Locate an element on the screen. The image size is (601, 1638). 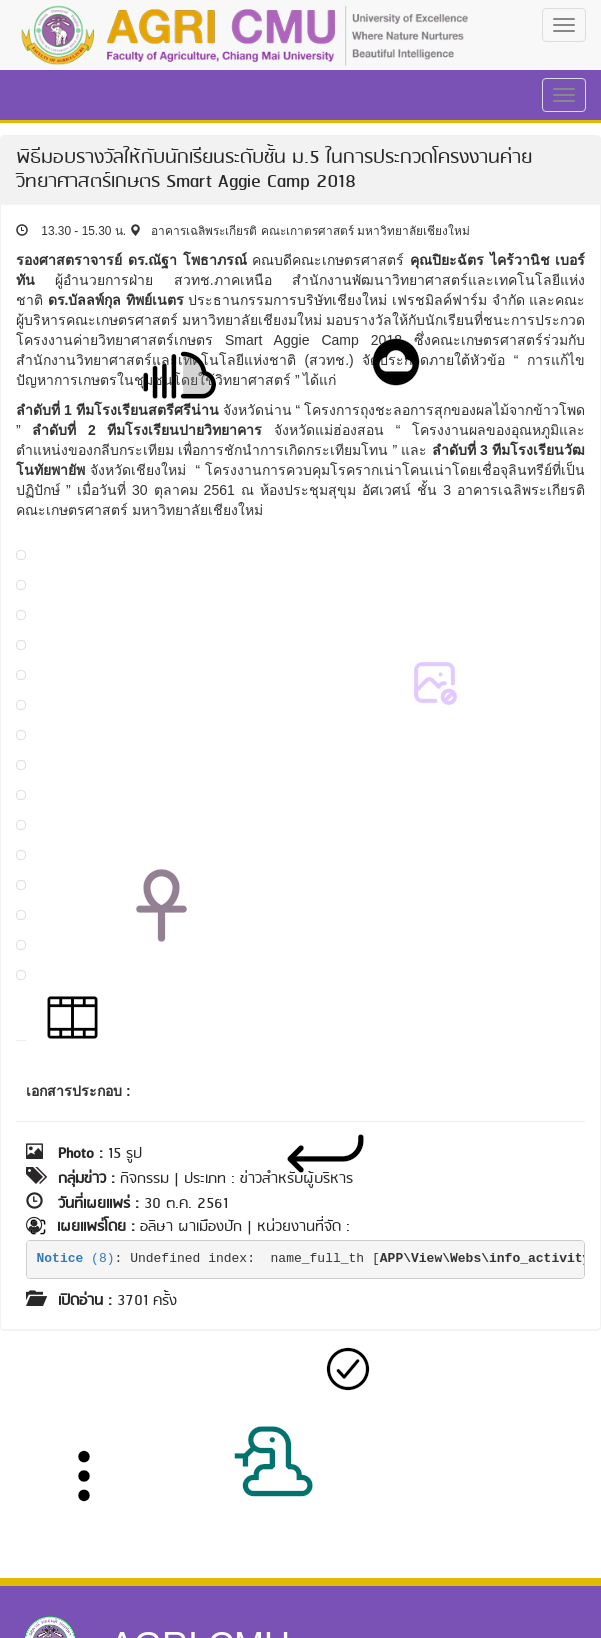
view video or film content is located at coordinates (72, 1017).